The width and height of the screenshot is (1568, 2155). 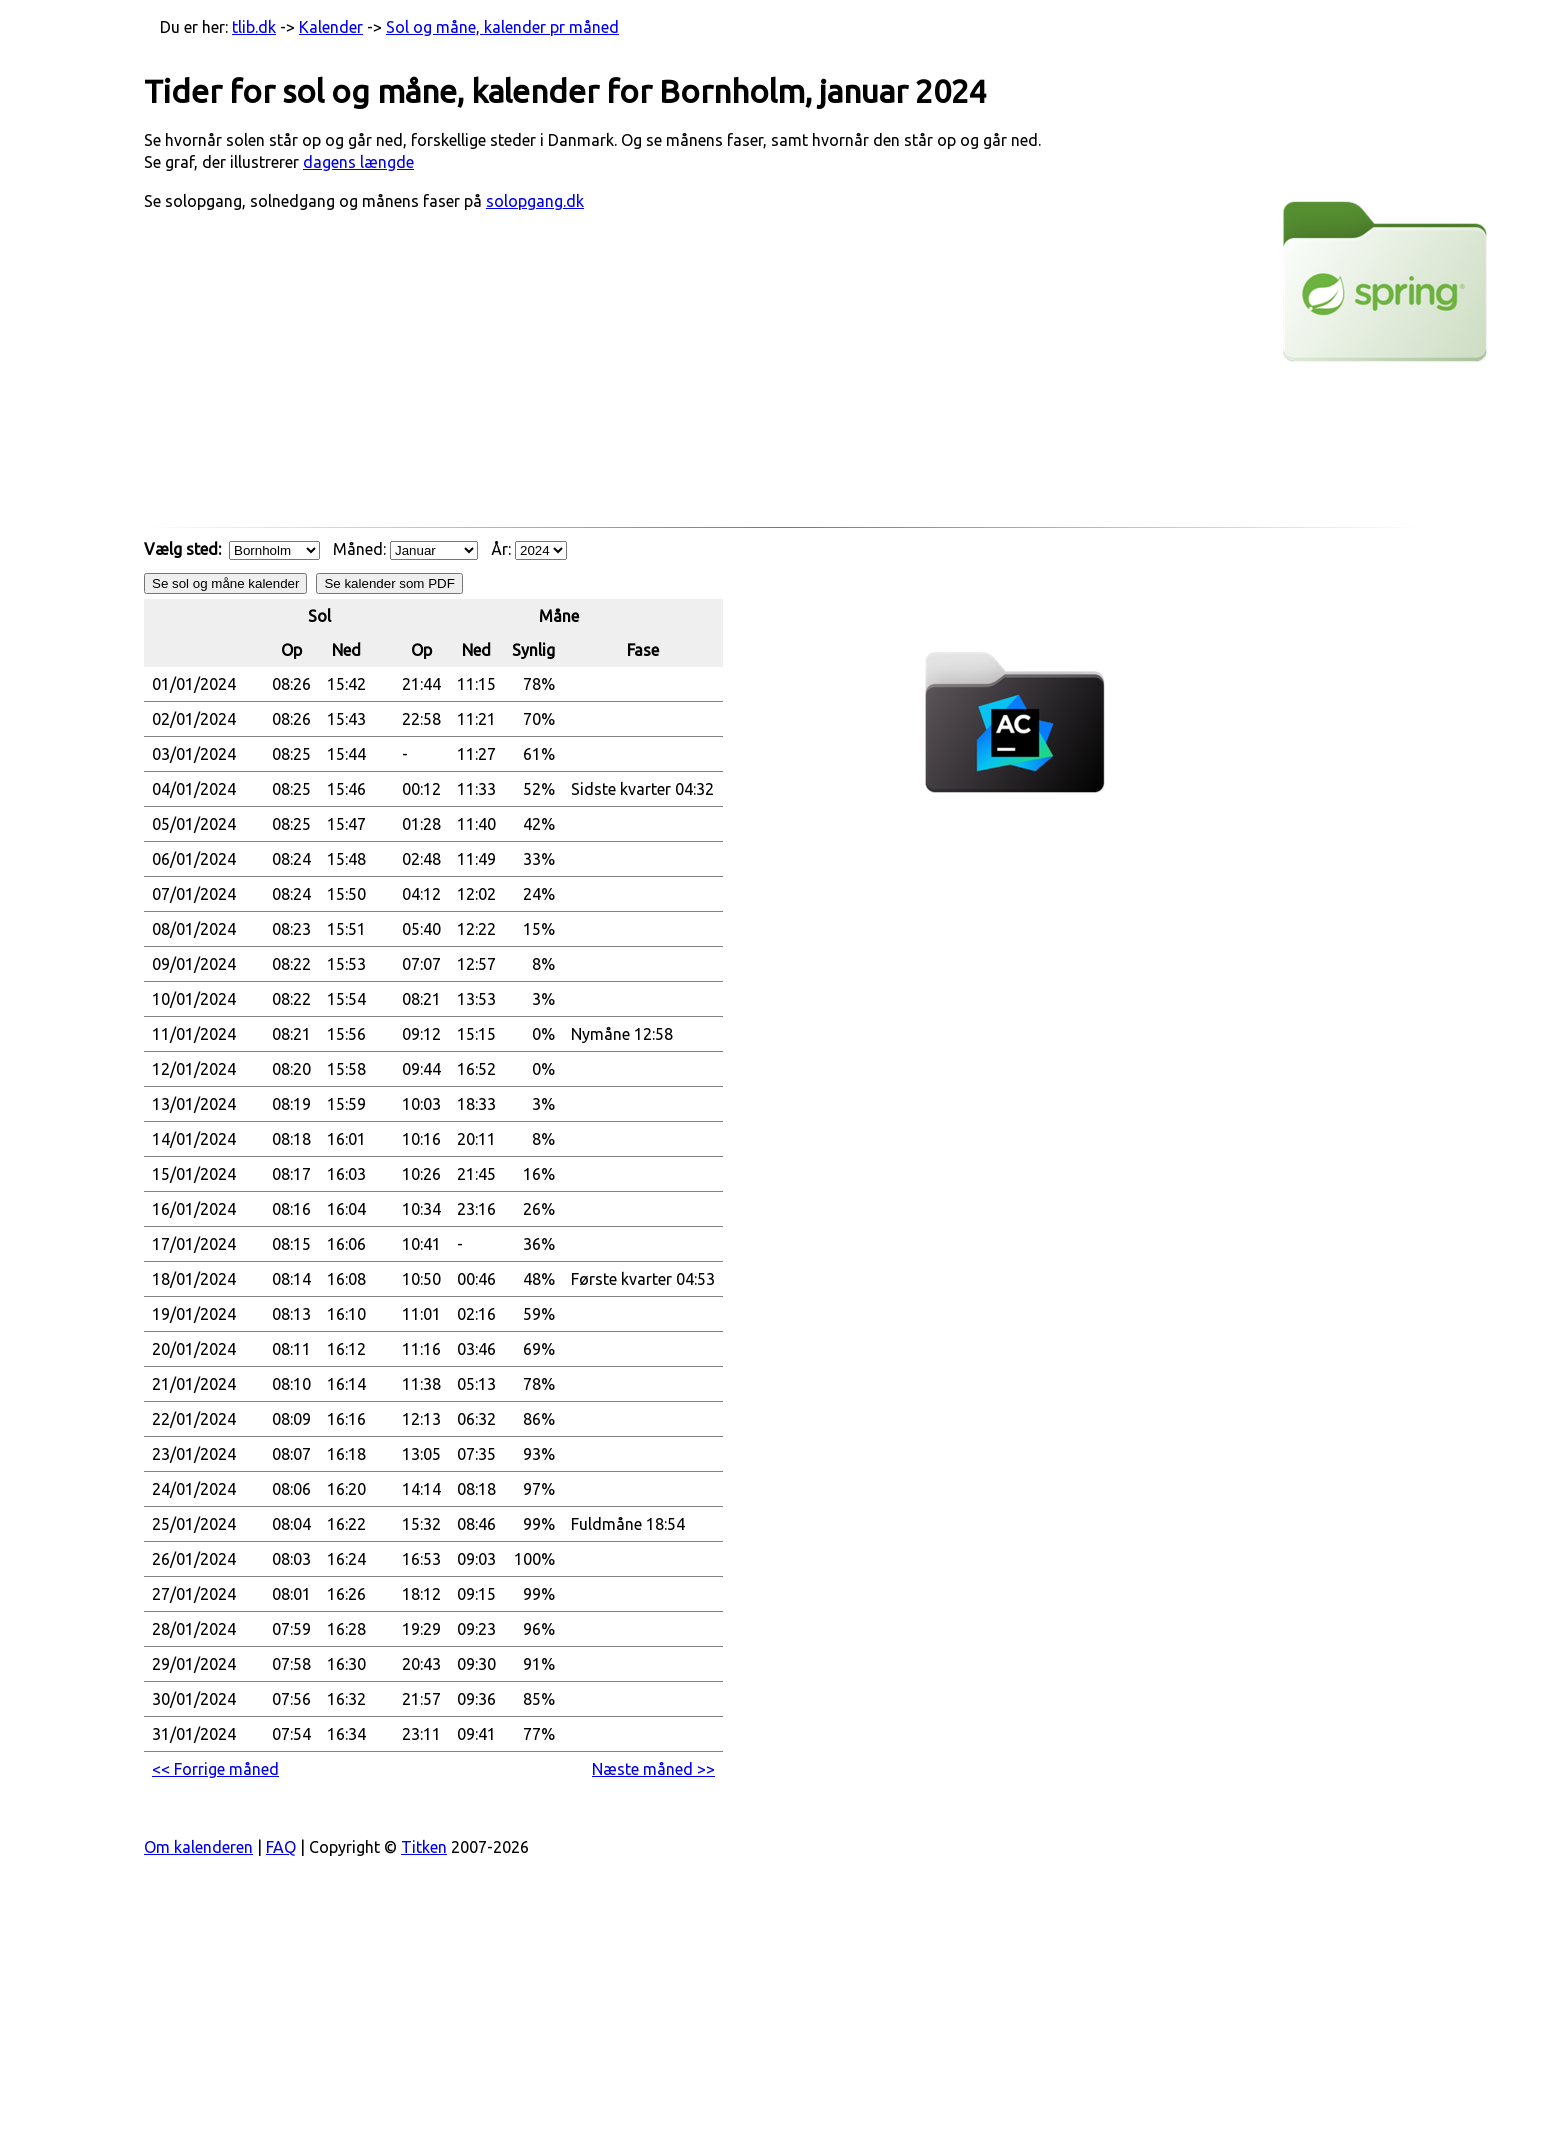 I want to click on open AppCode project folder, so click(x=1014, y=727).